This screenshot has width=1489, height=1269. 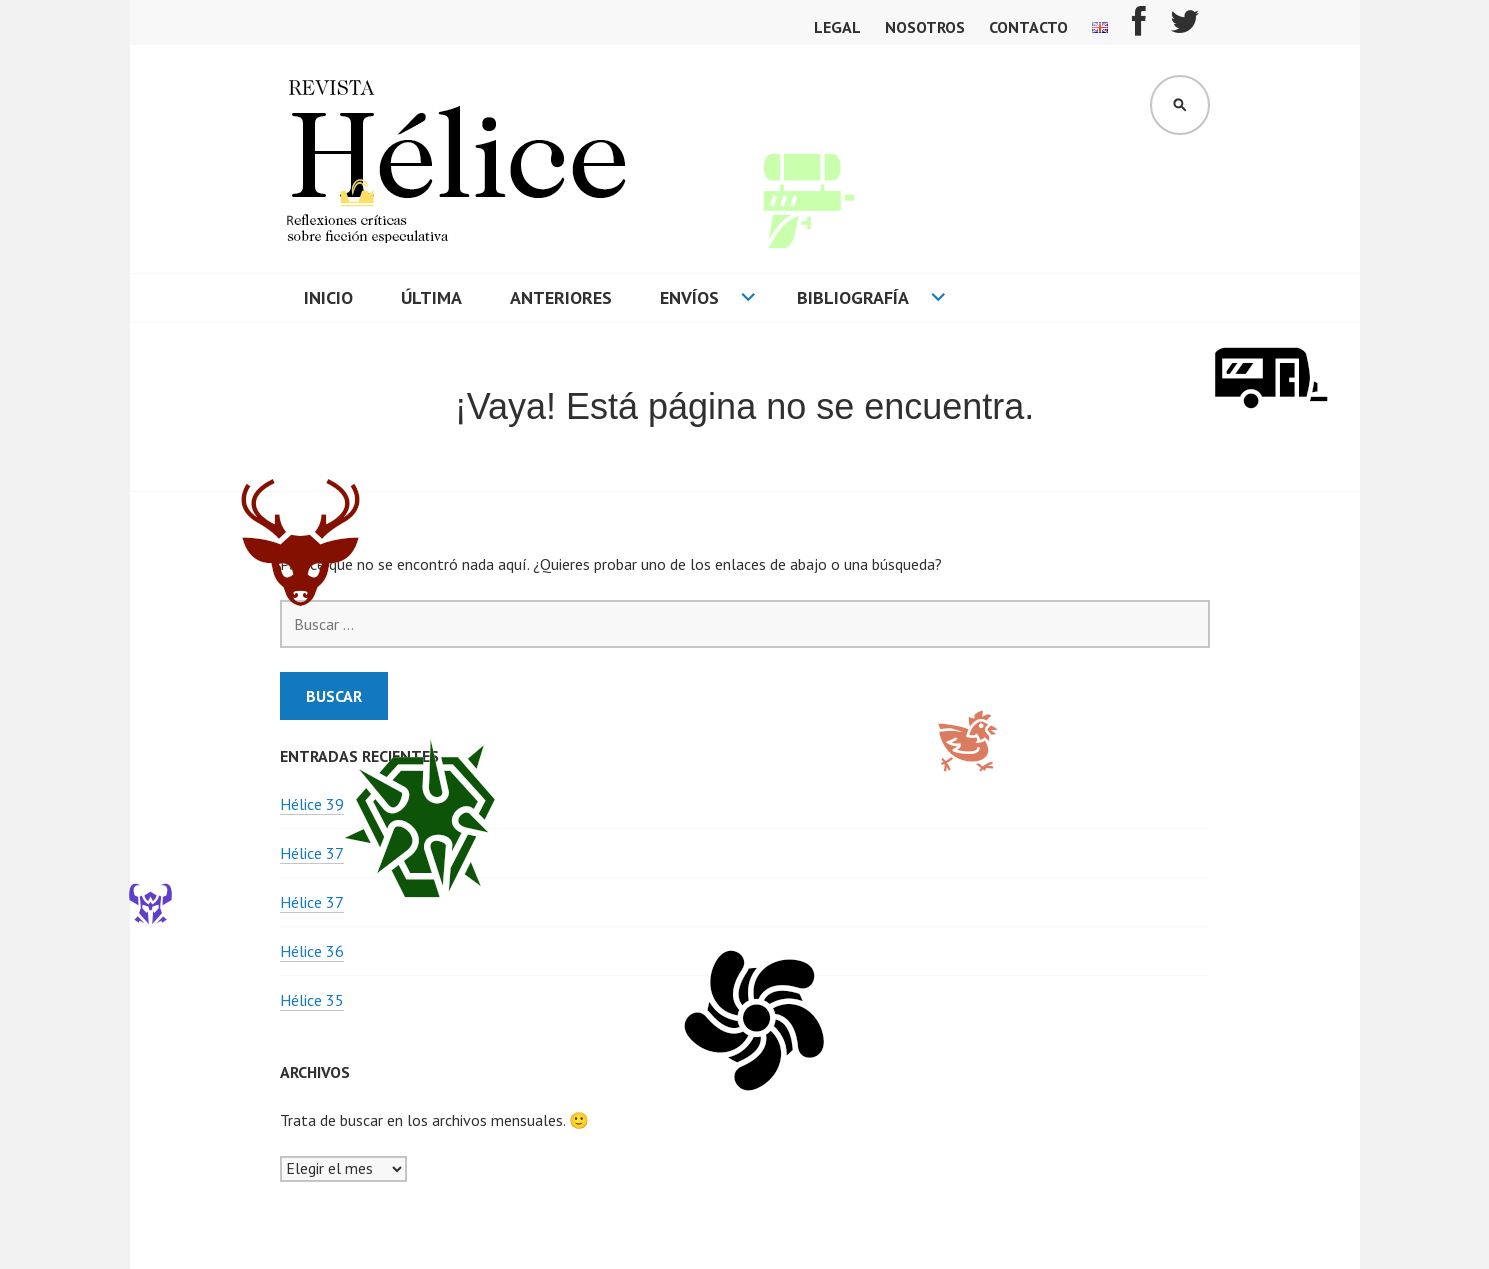 I want to click on select warrior or tank character class, so click(x=150, y=903).